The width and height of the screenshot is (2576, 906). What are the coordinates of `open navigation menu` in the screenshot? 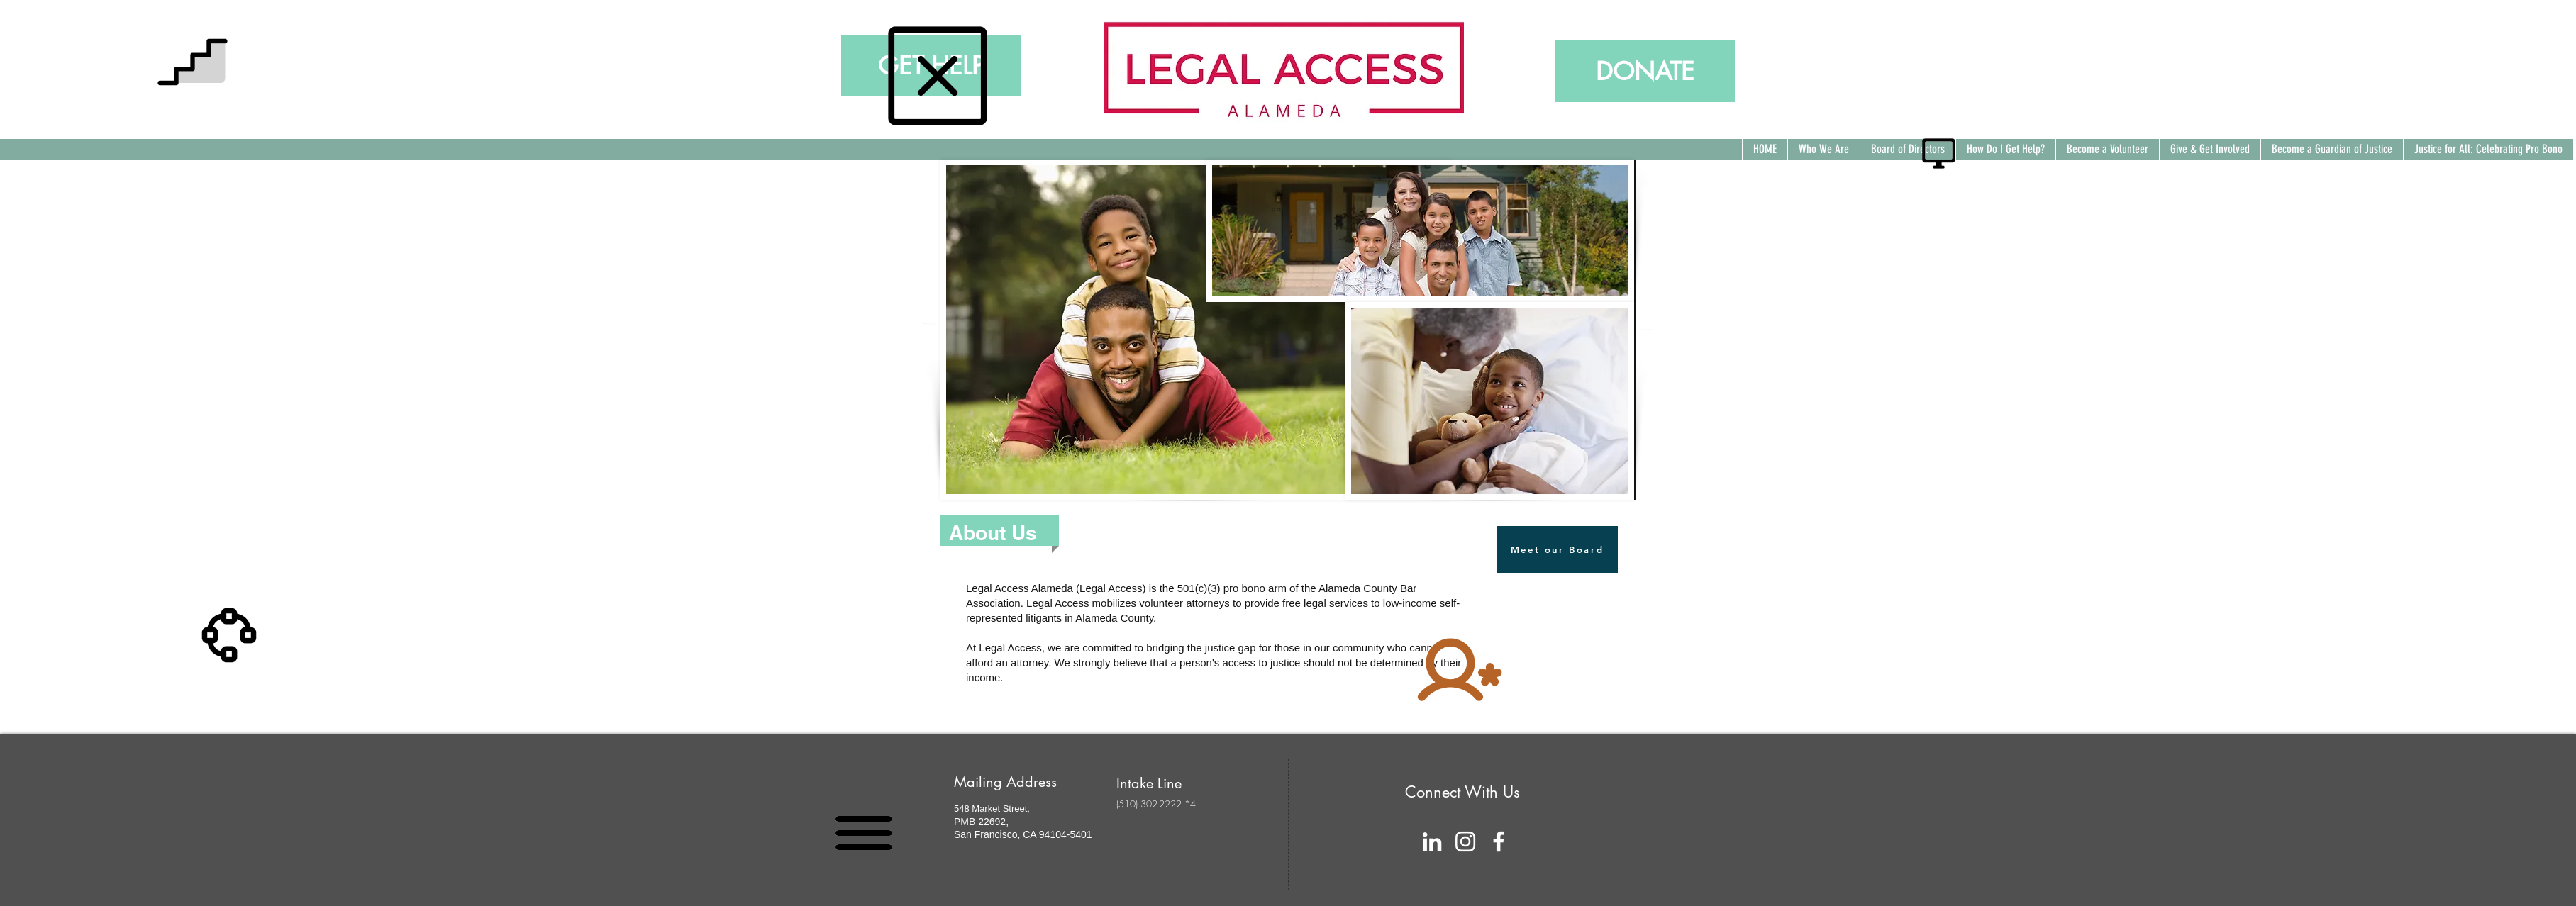 It's located at (864, 833).